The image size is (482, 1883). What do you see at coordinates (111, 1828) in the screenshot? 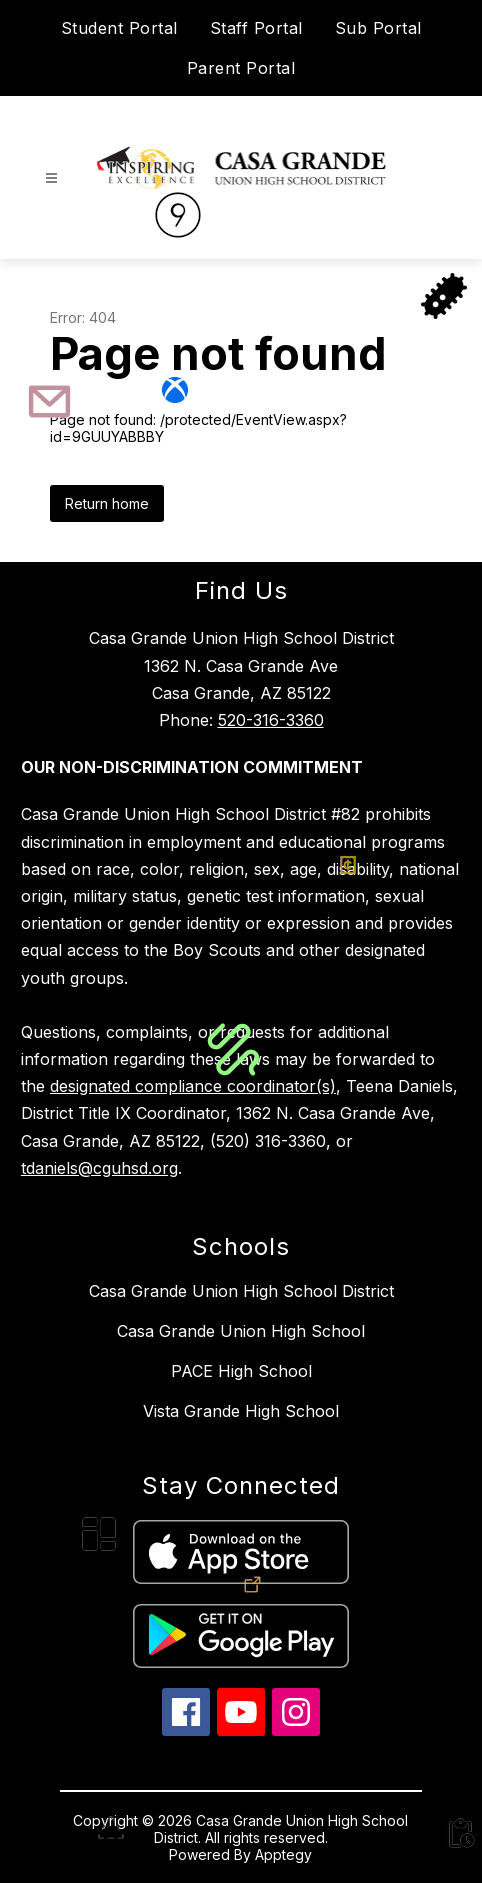
I see `indicates incomplete or pending status` at bounding box center [111, 1828].